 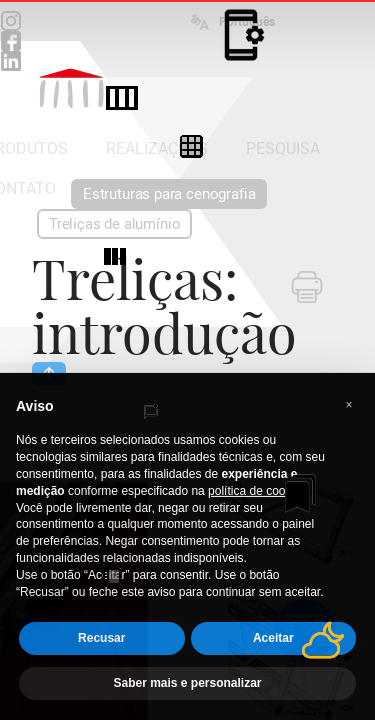 What do you see at coordinates (114, 257) in the screenshot?
I see `switch to column view layout` at bounding box center [114, 257].